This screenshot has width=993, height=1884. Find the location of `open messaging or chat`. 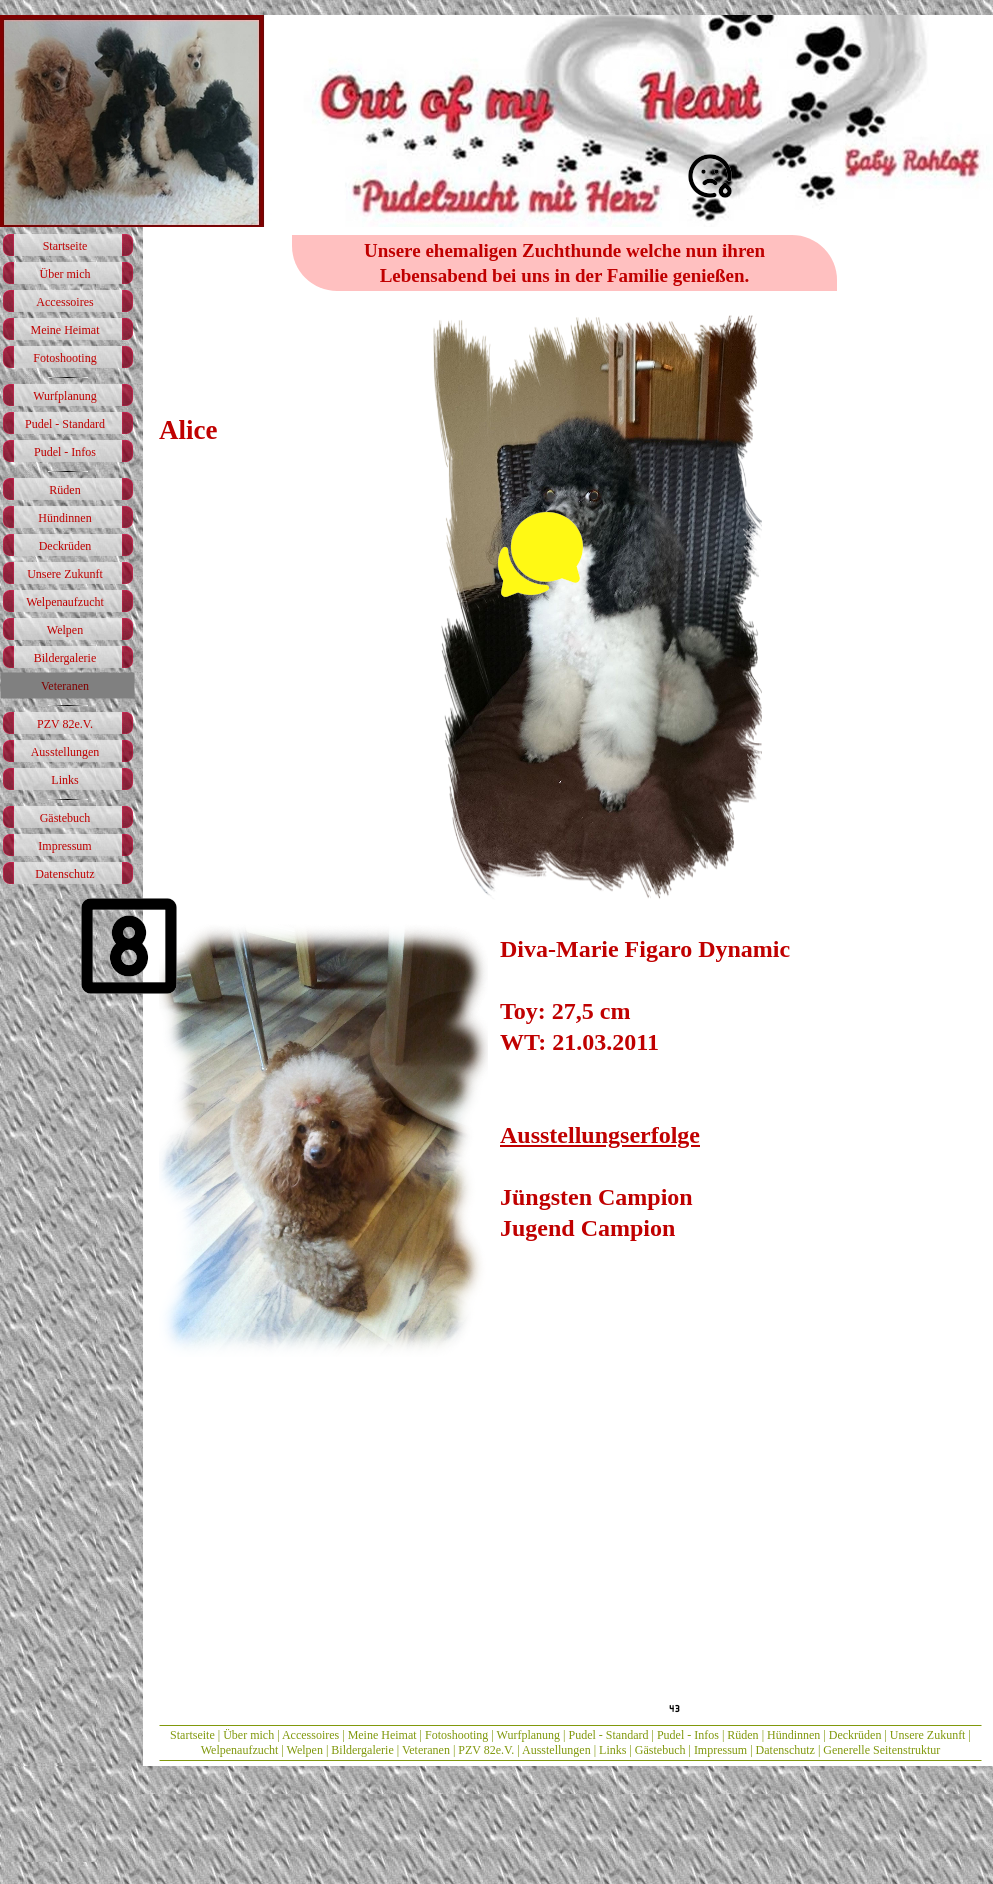

open messaging or chat is located at coordinates (540, 554).